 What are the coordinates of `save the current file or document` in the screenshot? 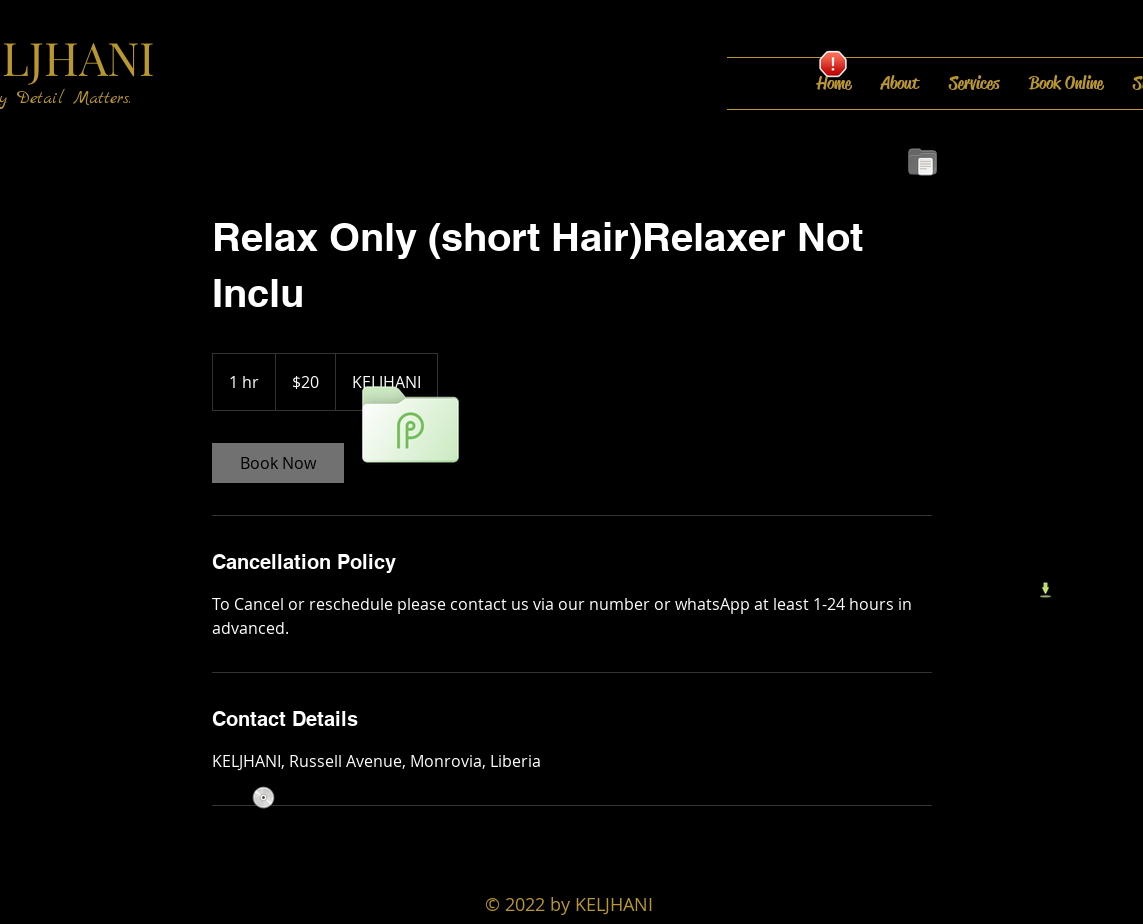 It's located at (1045, 588).